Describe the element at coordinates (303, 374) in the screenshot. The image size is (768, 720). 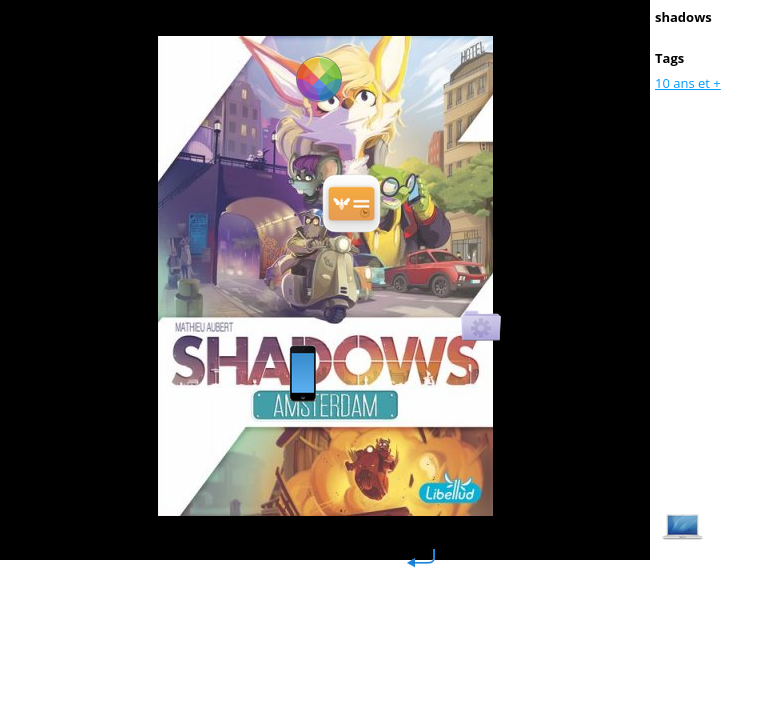
I see `iPod Touch device connected to your computer` at that location.